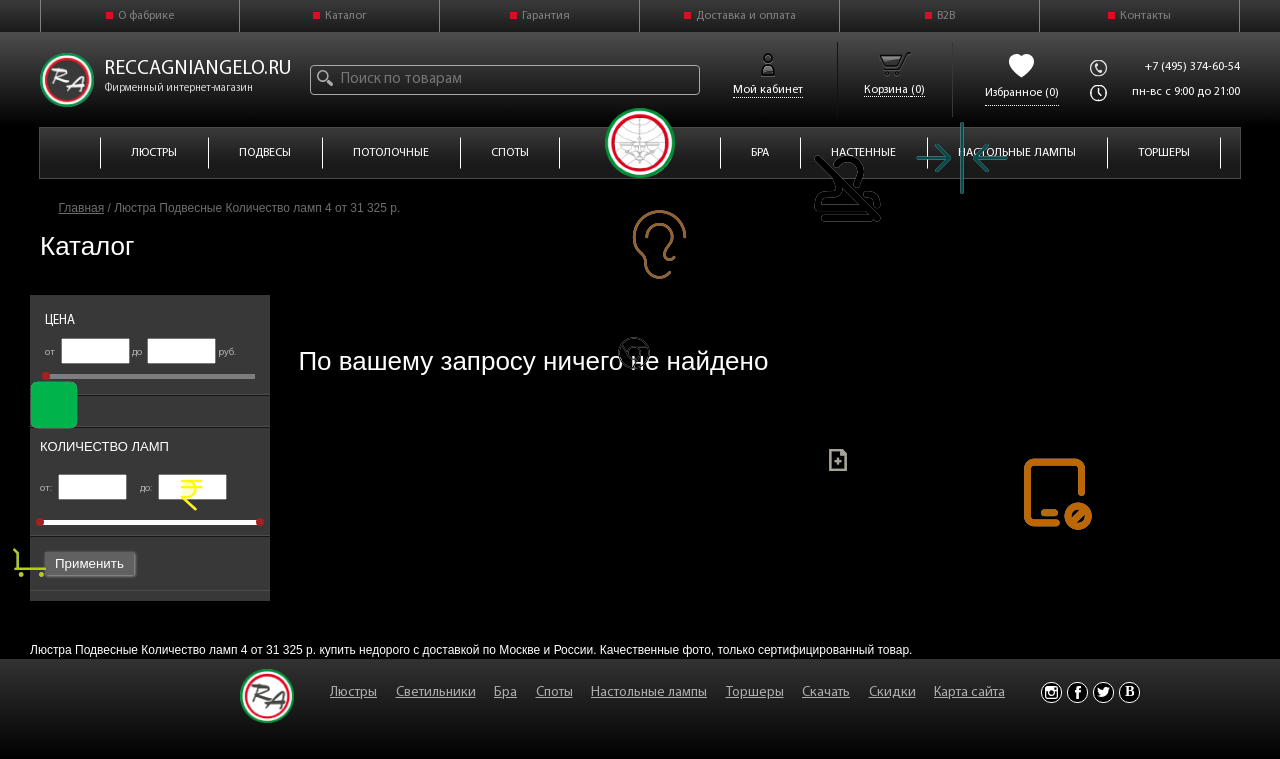 This screenshot has height=759, width=1280. What do you see at coordinates (962, 158) in the screenshot?
I see `collapse or compress content horizontally` at bounding box center [962, 158].